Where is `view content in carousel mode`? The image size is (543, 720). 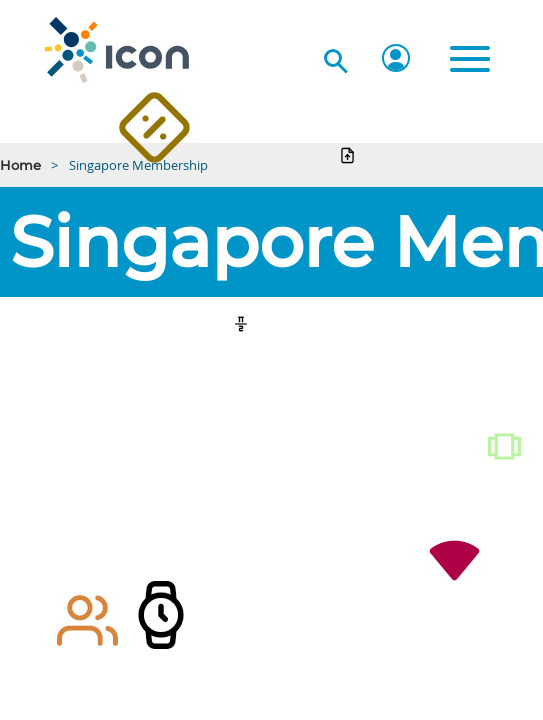 view content in carousel mode is located at coordinates (504, 446).